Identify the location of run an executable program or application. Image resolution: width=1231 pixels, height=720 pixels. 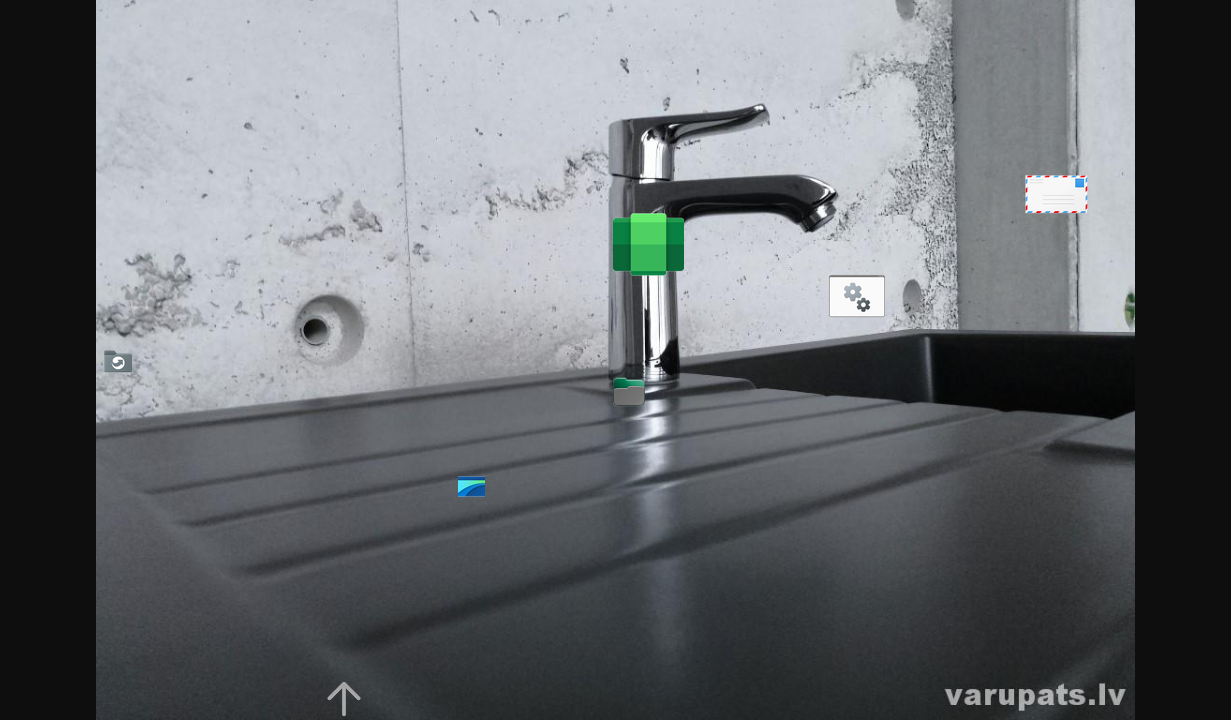
(857, 296).